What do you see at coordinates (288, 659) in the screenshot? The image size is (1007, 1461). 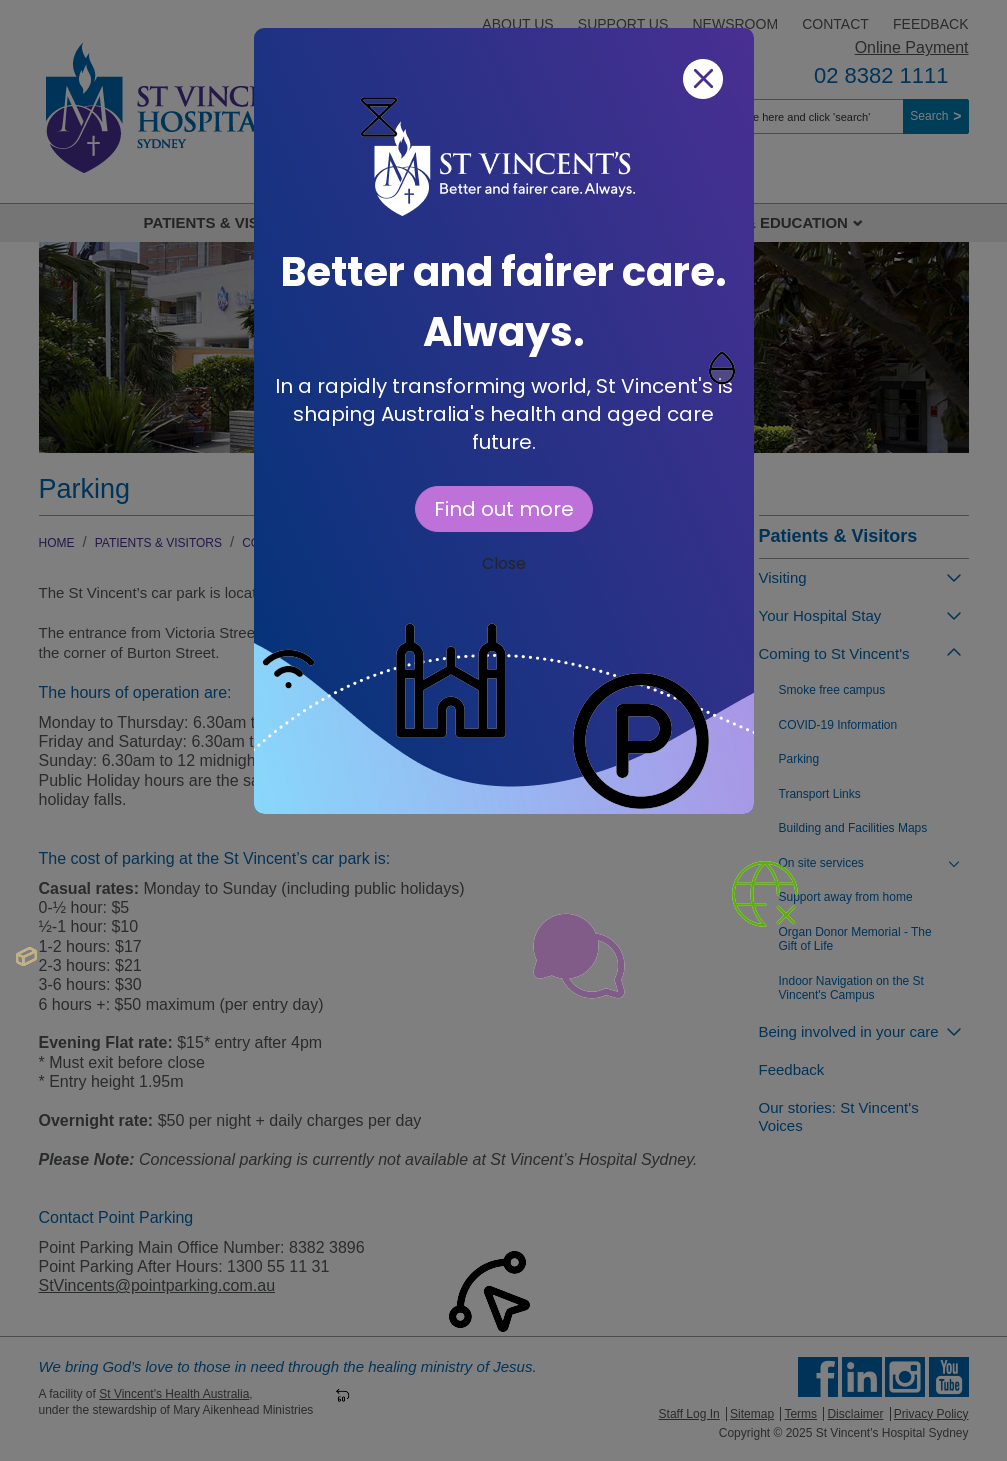 I see `indicates strong wifi signal strength` at bounding box center [288, 659].